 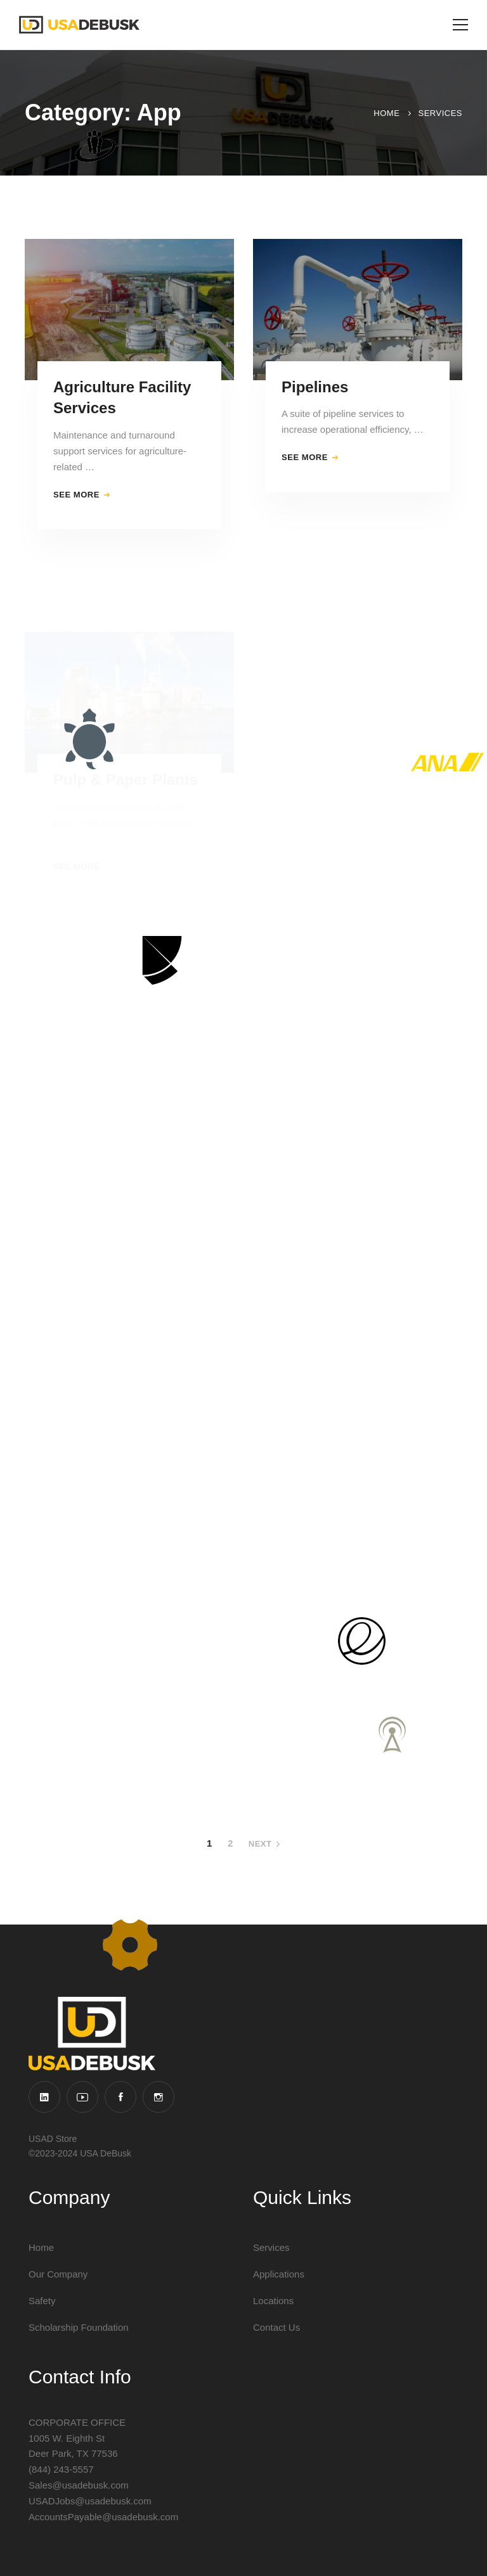 What do you see at coordinates (361, 1641) in the screenshot?
I see `elementary OS branding logo` at bounding box center [361, 1641].